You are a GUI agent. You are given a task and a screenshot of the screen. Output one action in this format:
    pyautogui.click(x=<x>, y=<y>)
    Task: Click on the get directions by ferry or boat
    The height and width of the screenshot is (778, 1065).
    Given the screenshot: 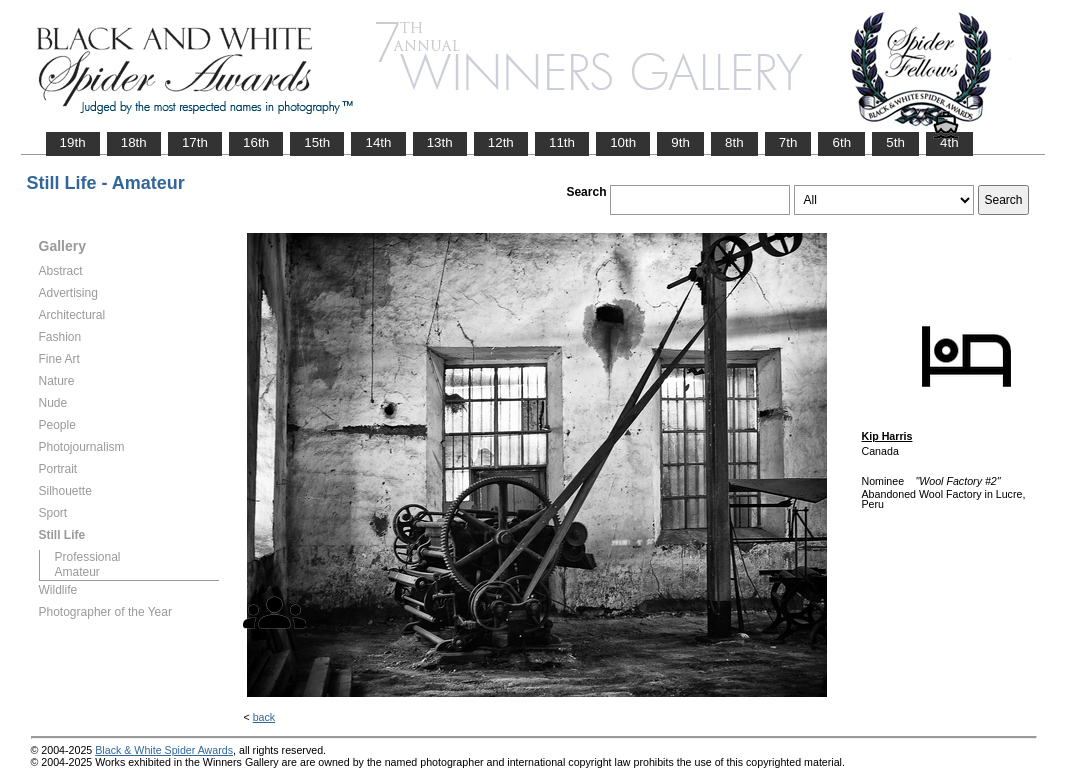 What is the action you would take?
    pyautogui.click(x=946, y=125)
    